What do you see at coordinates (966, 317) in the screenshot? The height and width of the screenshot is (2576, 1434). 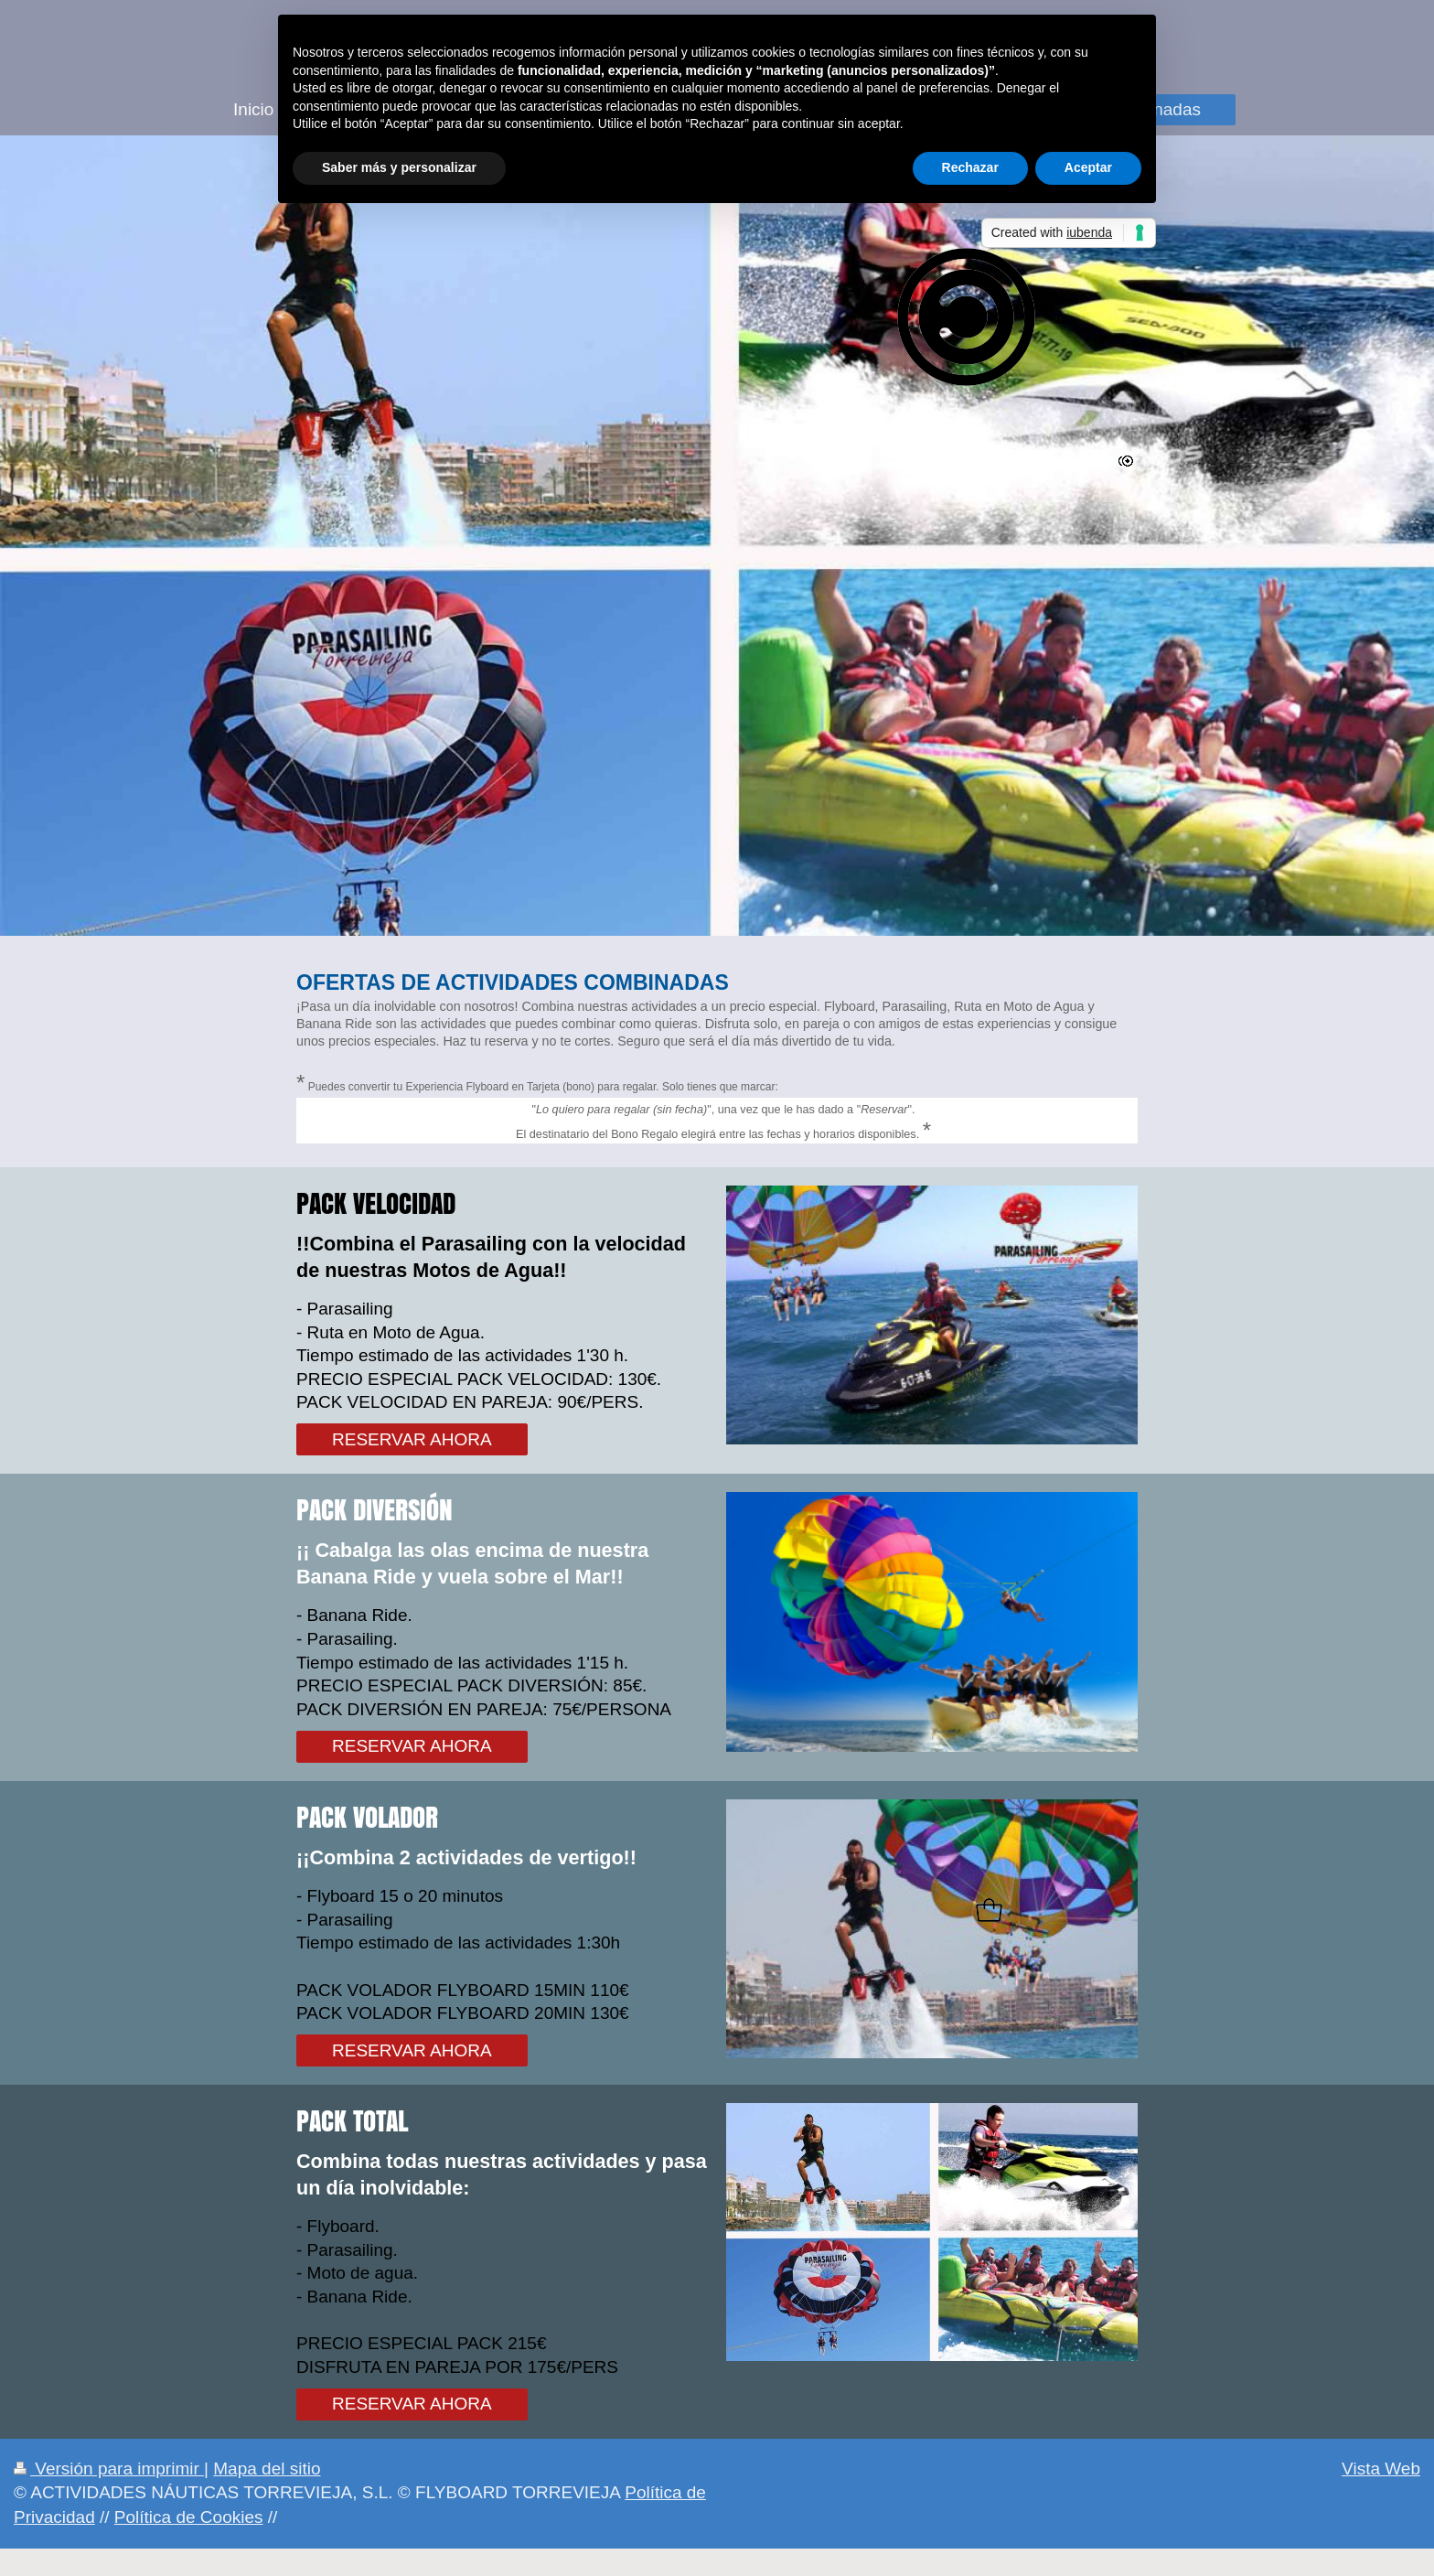 I see `indicates copyleft licensing status` at bounding box center [966, 317].